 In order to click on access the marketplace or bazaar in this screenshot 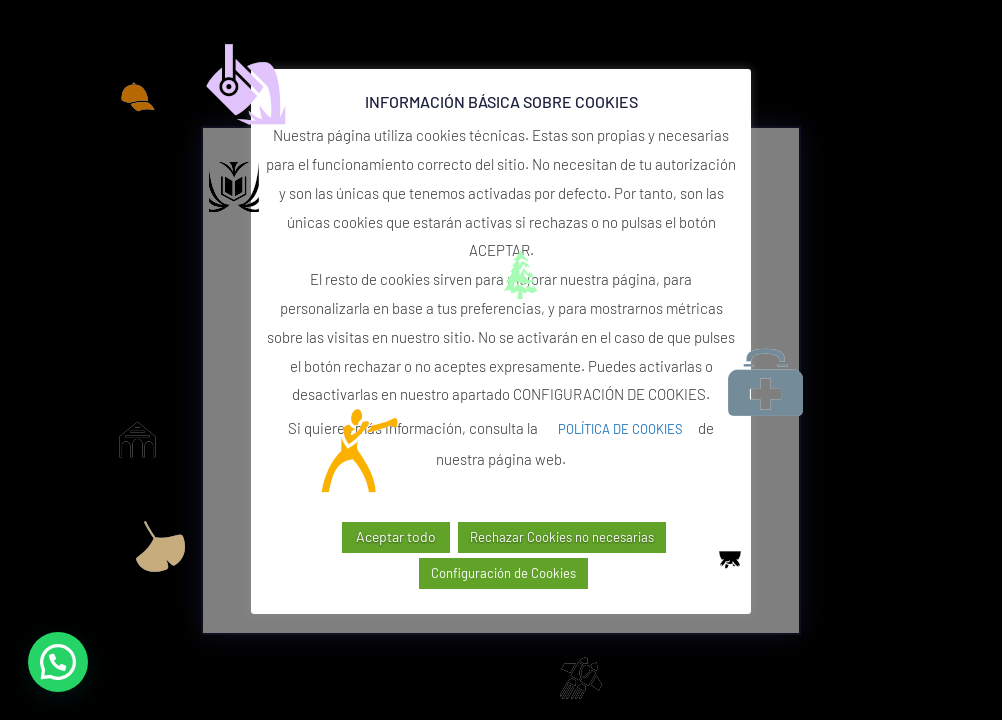, I will do `click(137, 439)`.